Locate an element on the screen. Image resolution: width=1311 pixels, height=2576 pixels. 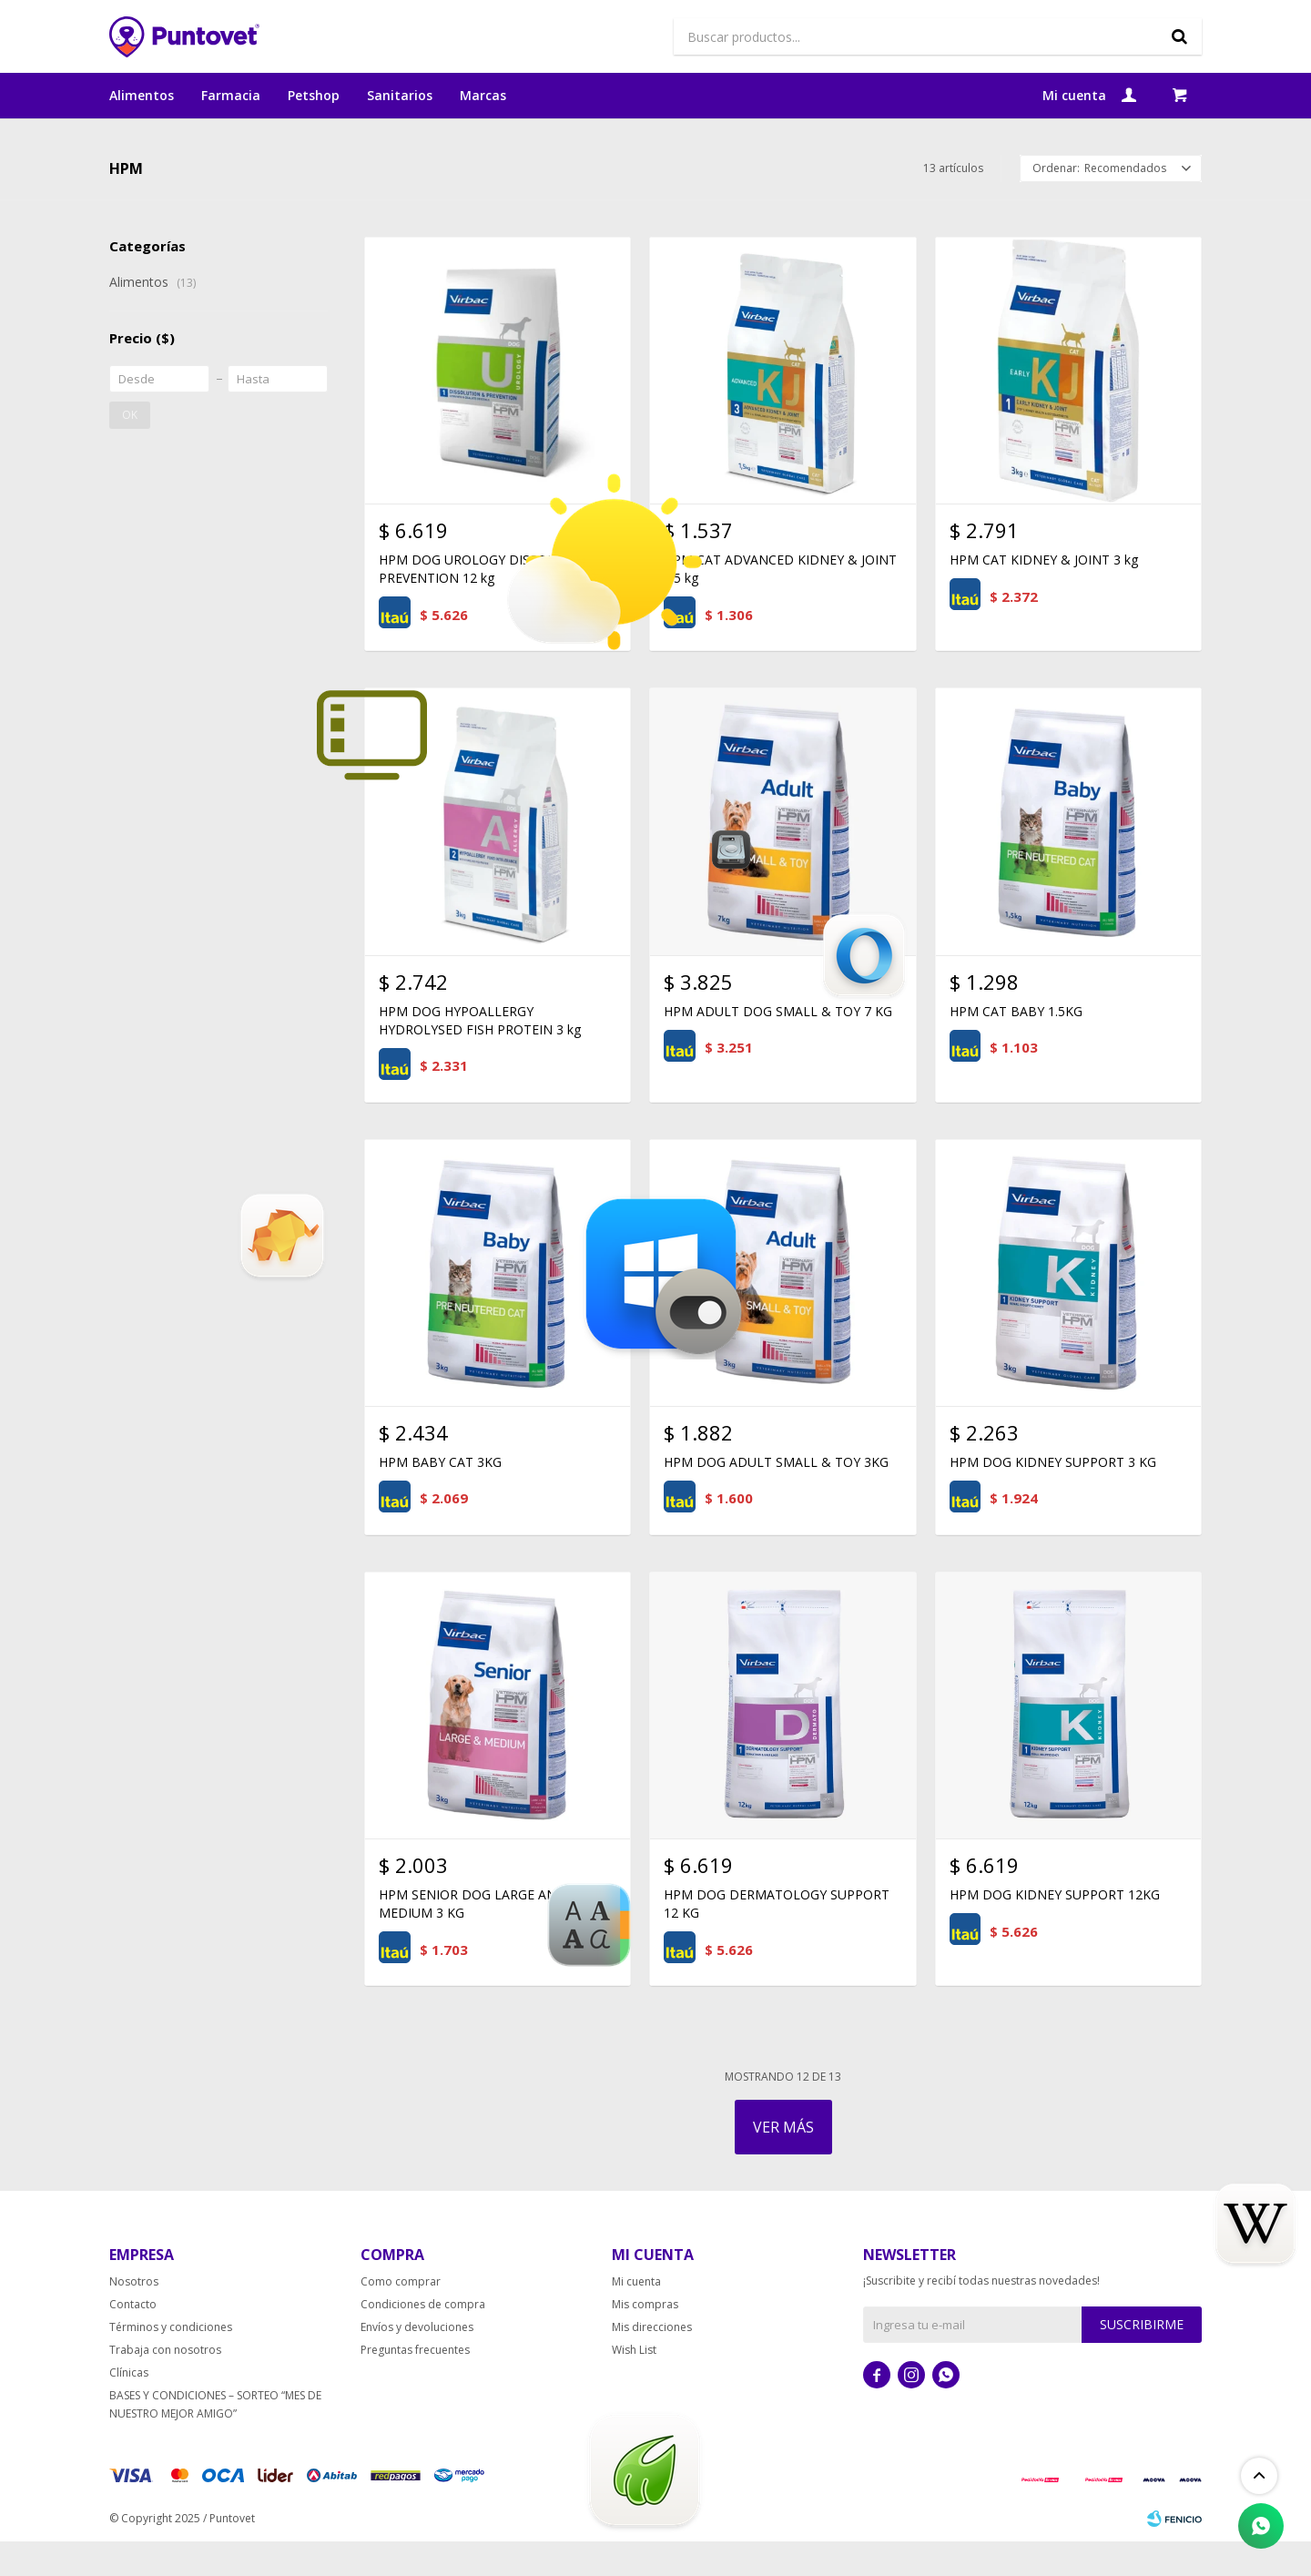
open opera beta browser is located at coordinates (864, 955).